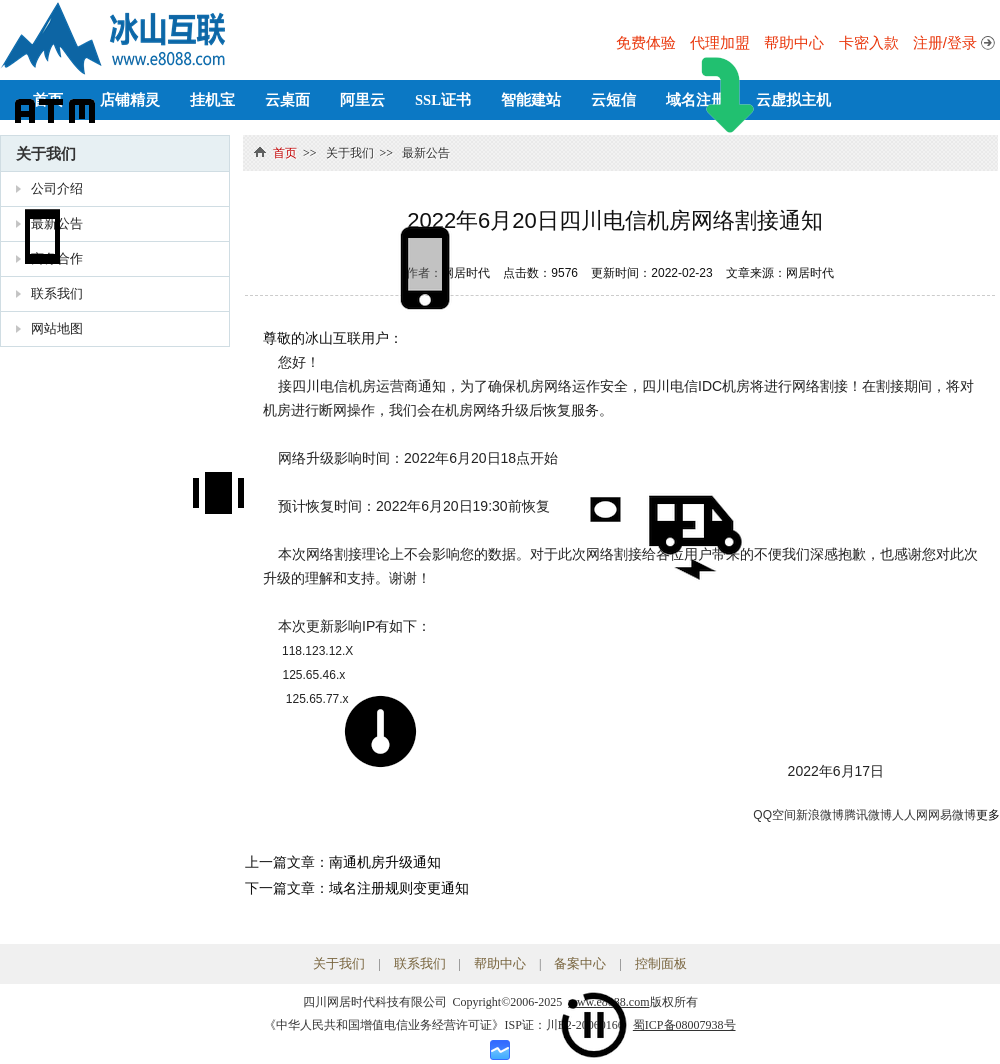 Image resolution: width=1000 pixels, height=1064 pixels. What do you see at coordinates (427, 268) in the screenshot?
I see `indicates mobile device or smartphone` at bounding box center [427, 268].